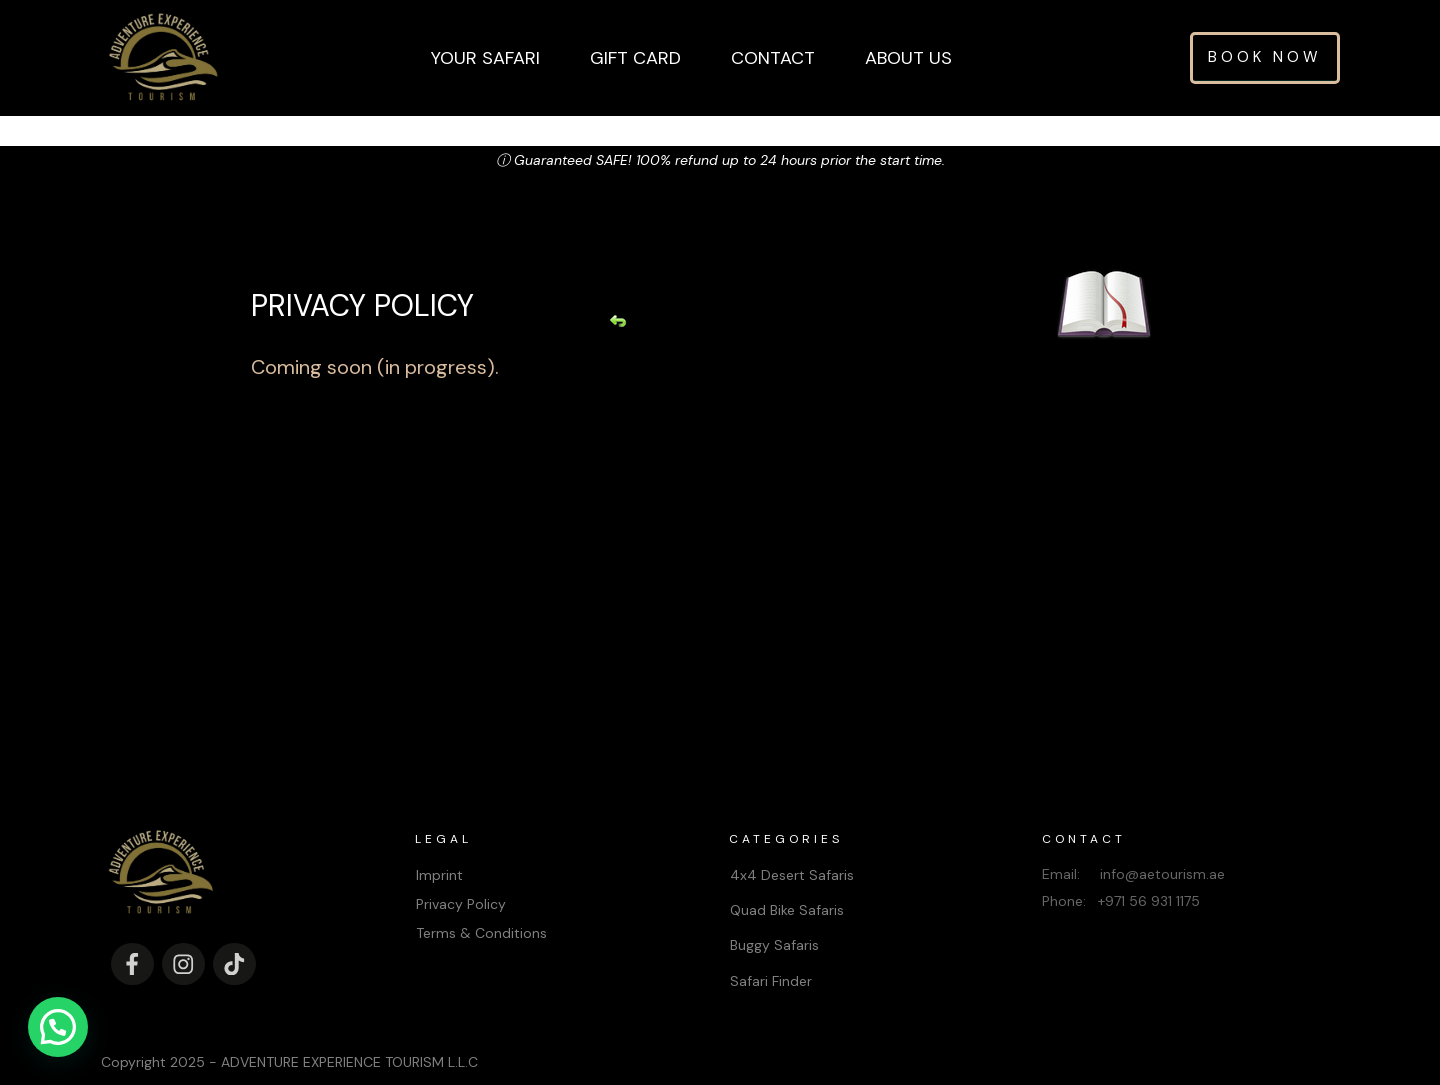 Image resolution: width=1440 pixels, height=1085 pixels. I want to click on open the dictionary application, so click(1104, 297).